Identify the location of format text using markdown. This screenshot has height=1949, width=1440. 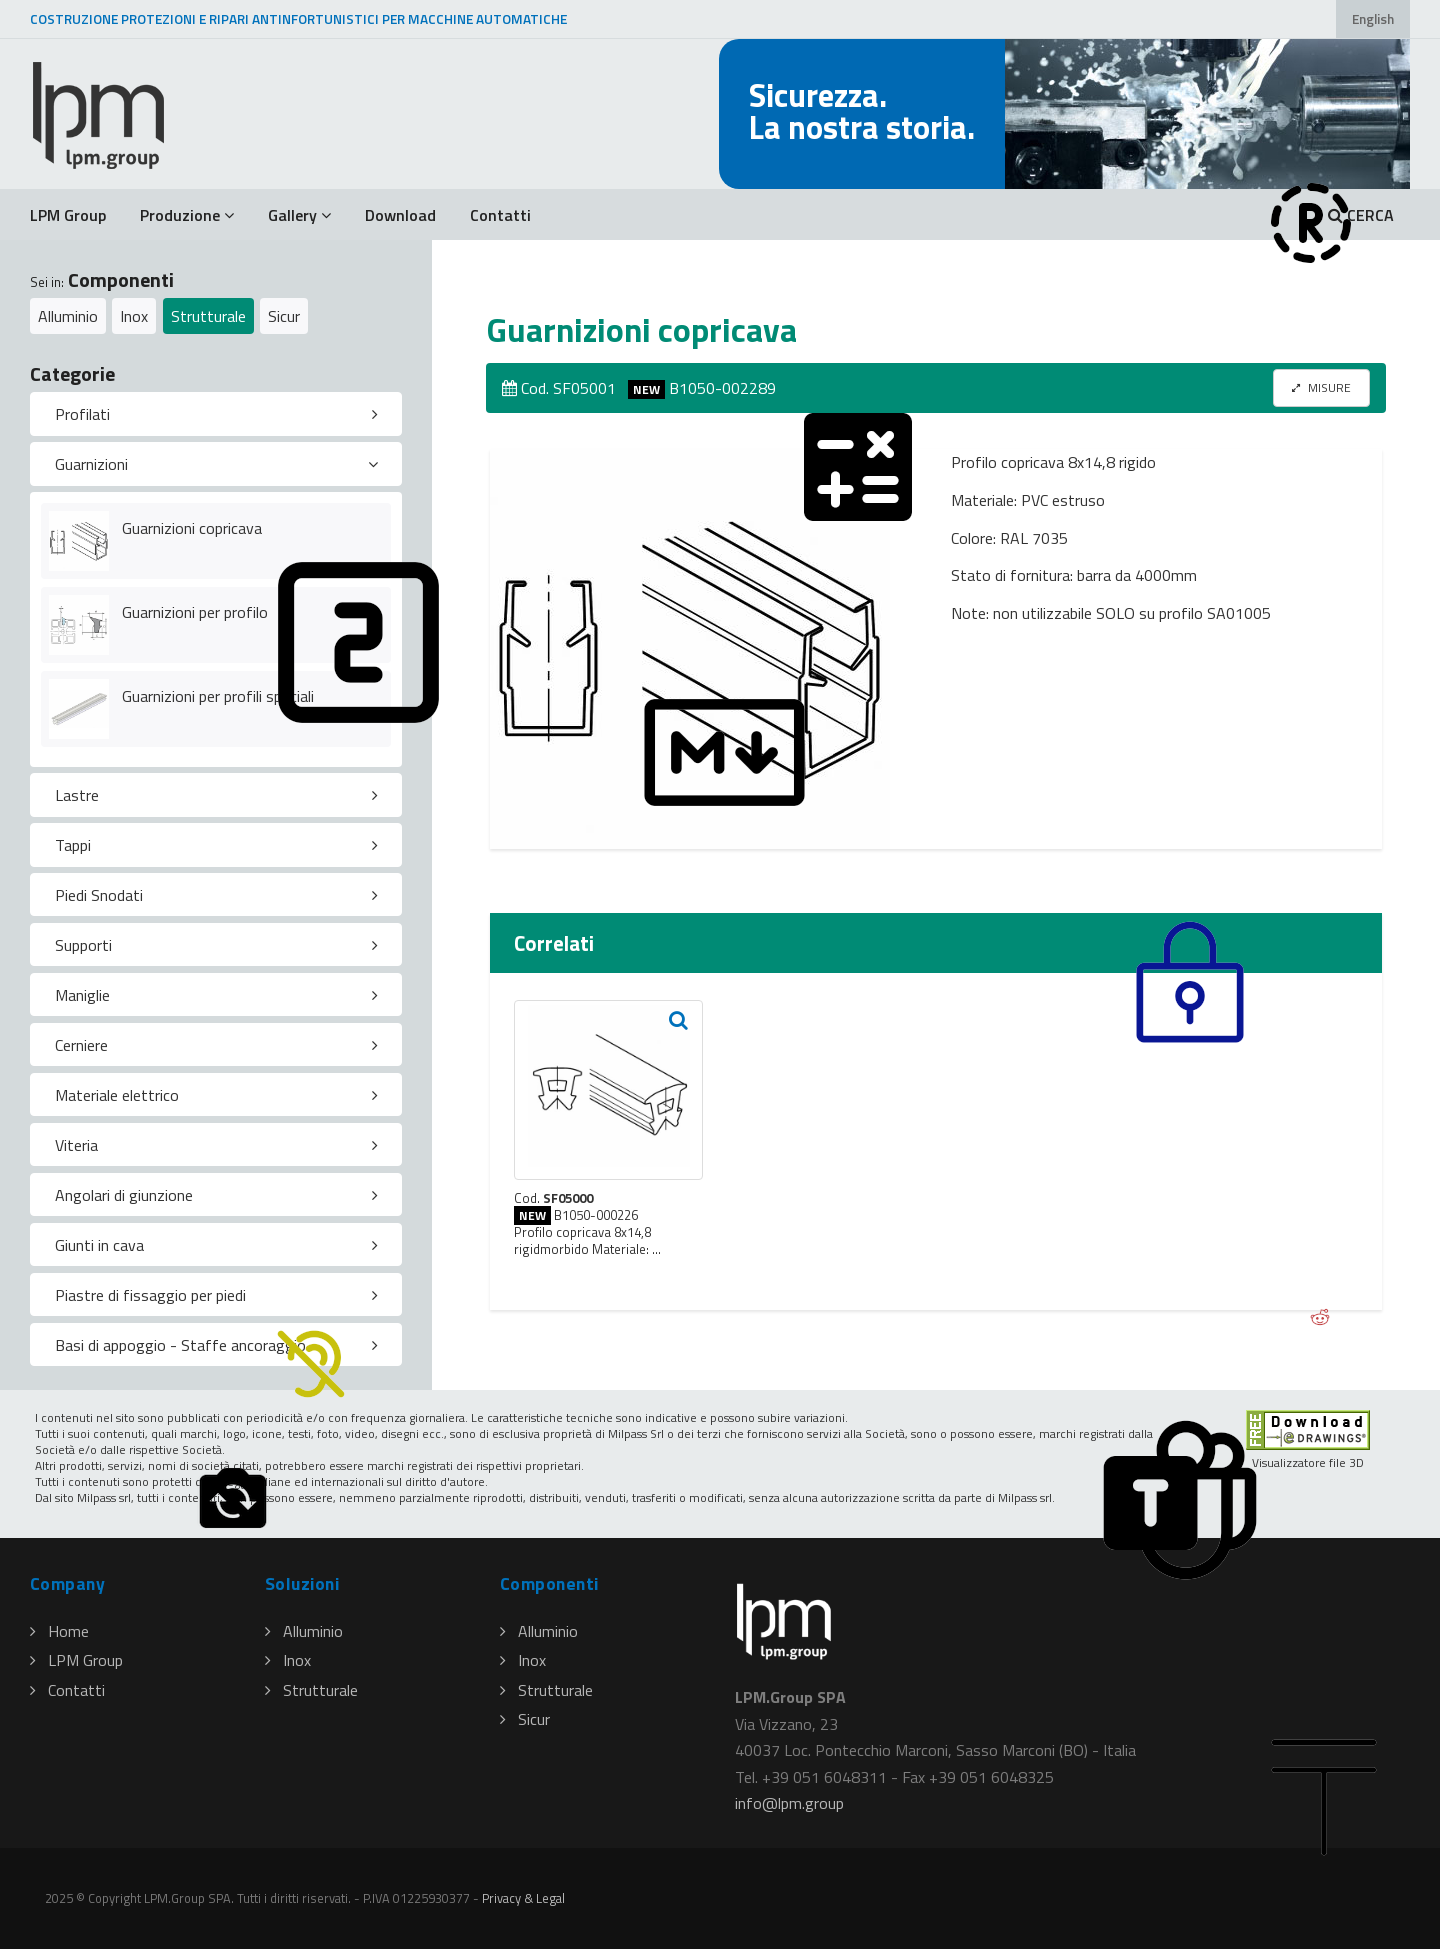
(724, 752).